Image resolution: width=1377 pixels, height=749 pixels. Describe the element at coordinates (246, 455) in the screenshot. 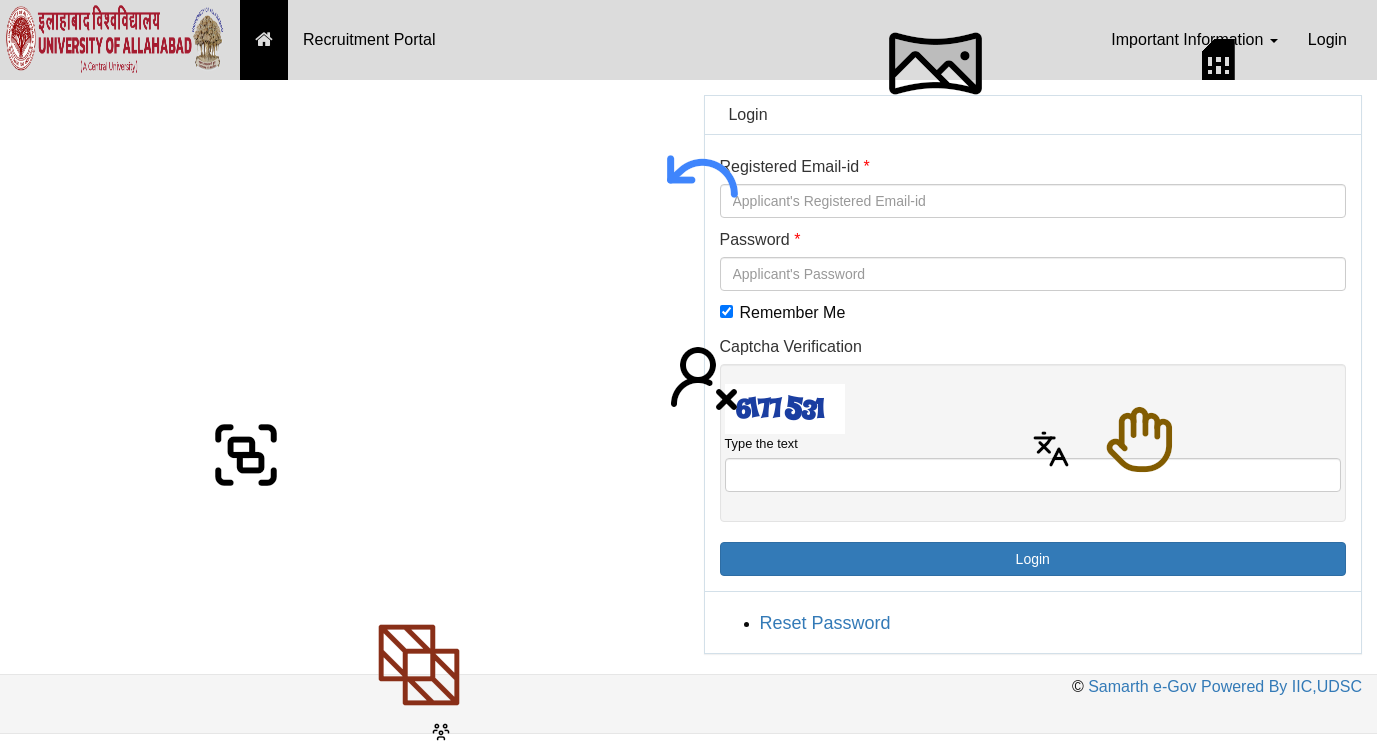

I see `group selected objects together` at that location.